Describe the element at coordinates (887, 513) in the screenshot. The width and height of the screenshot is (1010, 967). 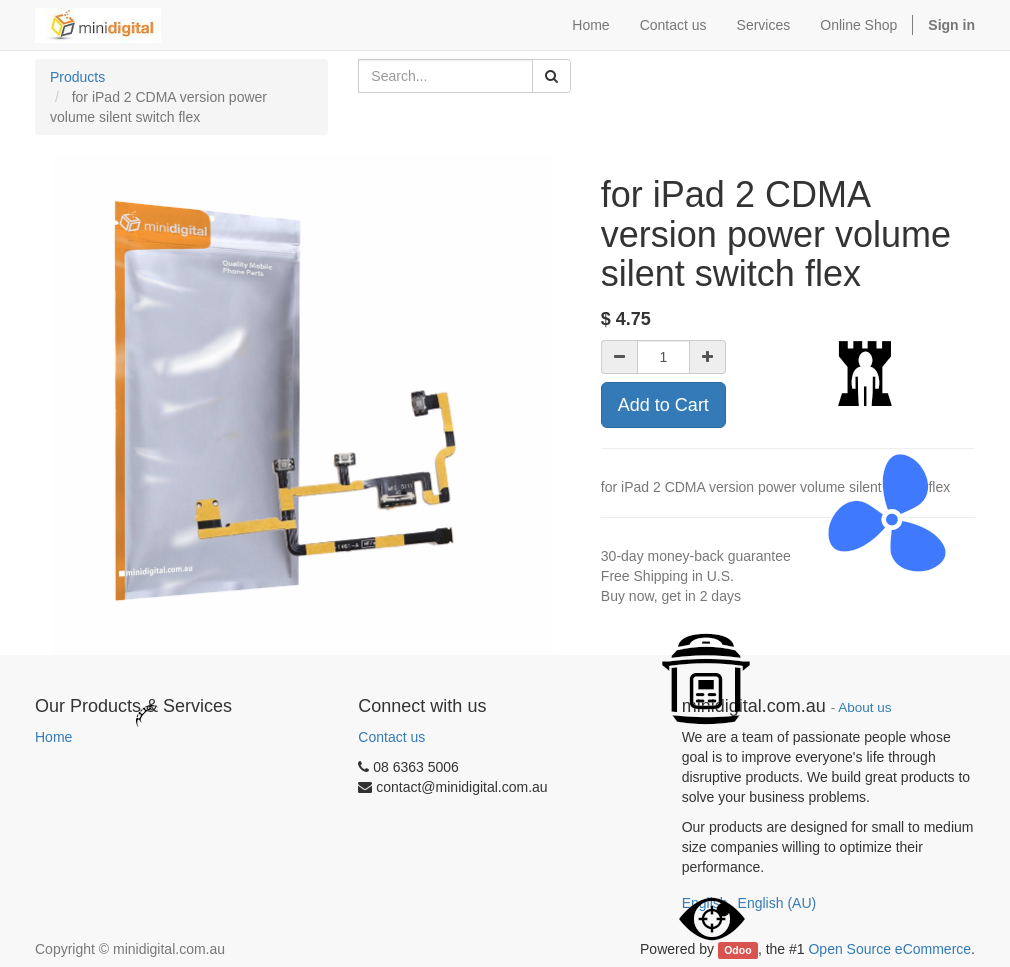
I see `access boat or marine vehicle settings` at that location.